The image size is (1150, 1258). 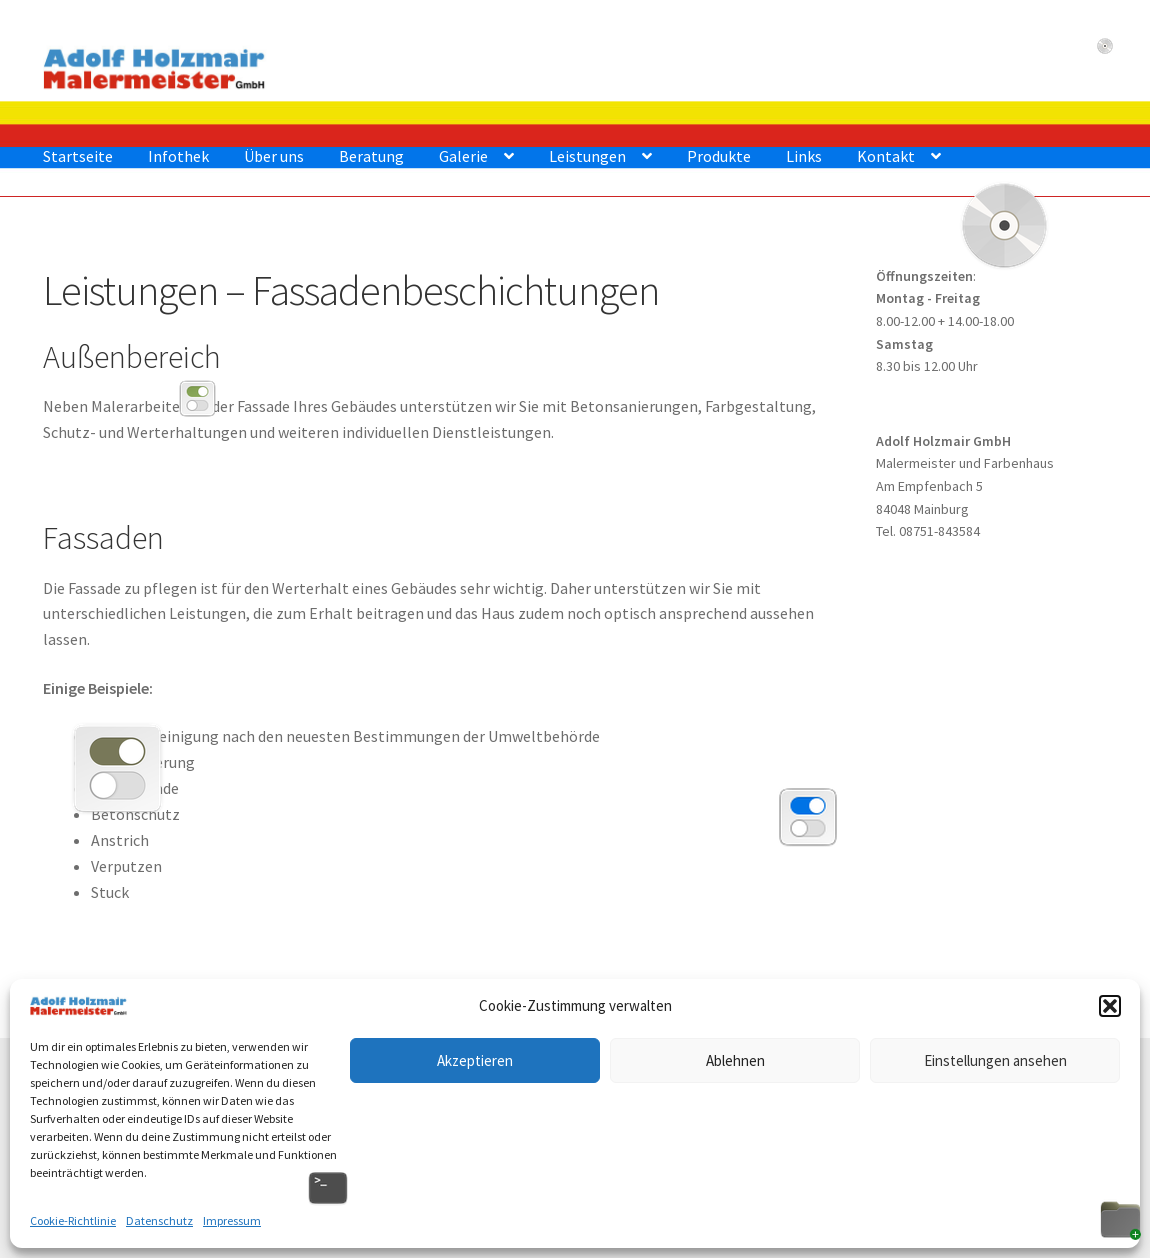 What do you see at coordinates (1105, 46) in the screenshot?
I see `access cd/dvd drive` at bounding box center [1105, 46].